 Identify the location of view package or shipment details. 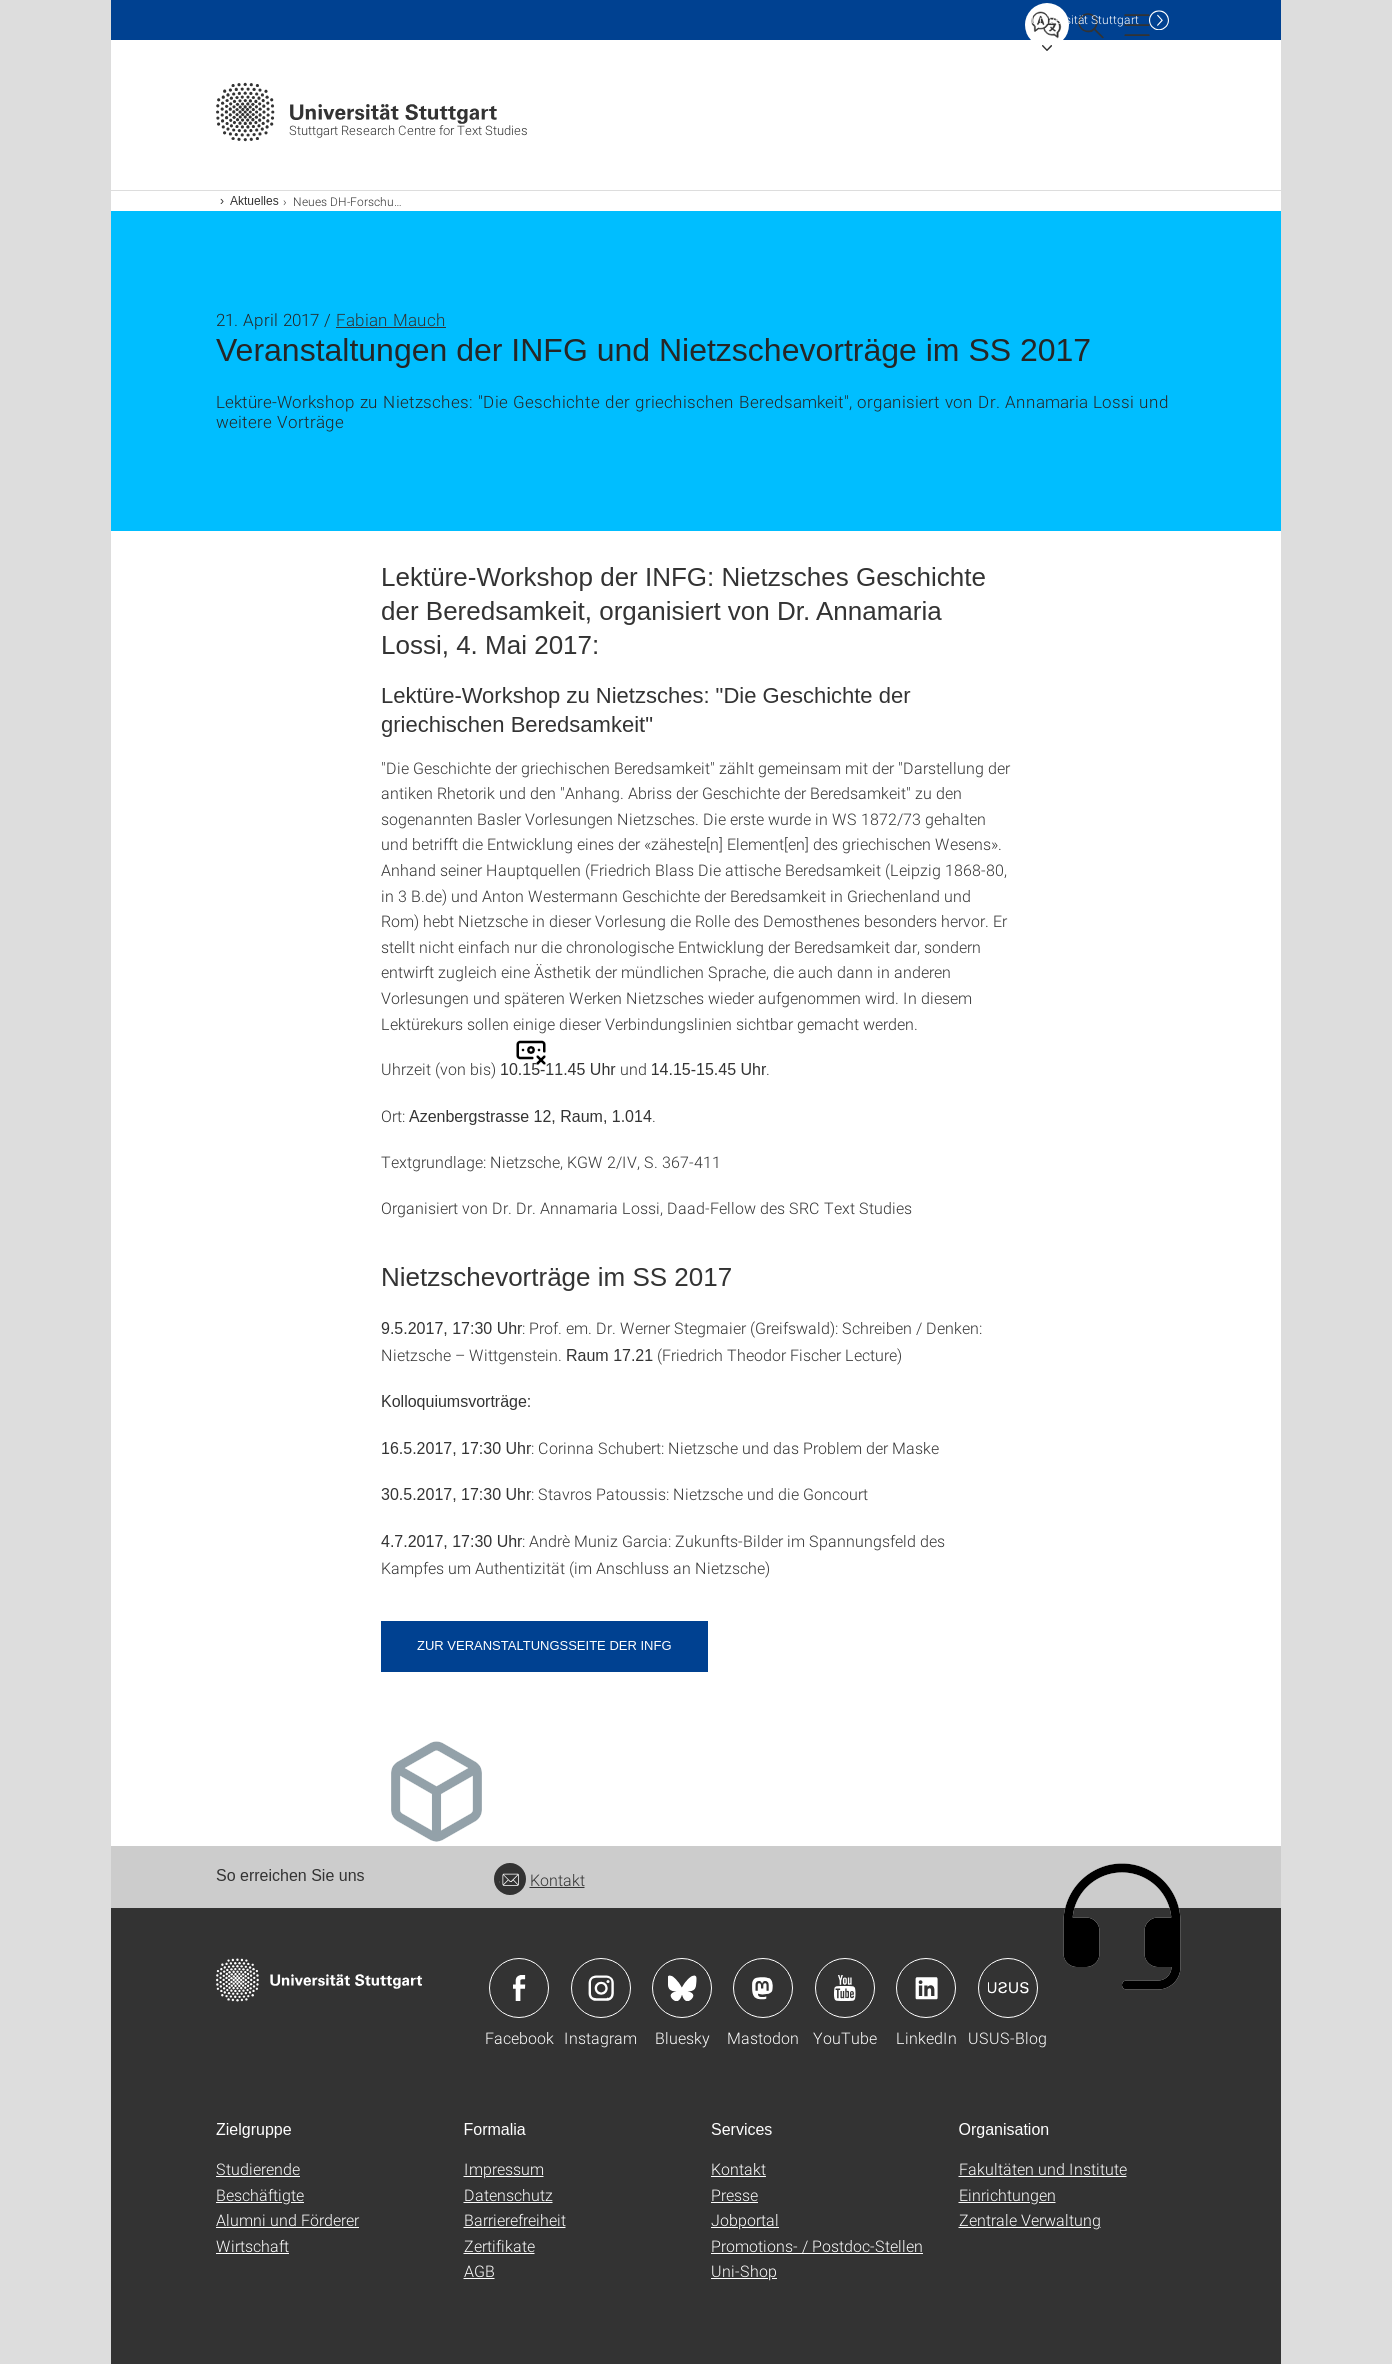
(436, 1791).